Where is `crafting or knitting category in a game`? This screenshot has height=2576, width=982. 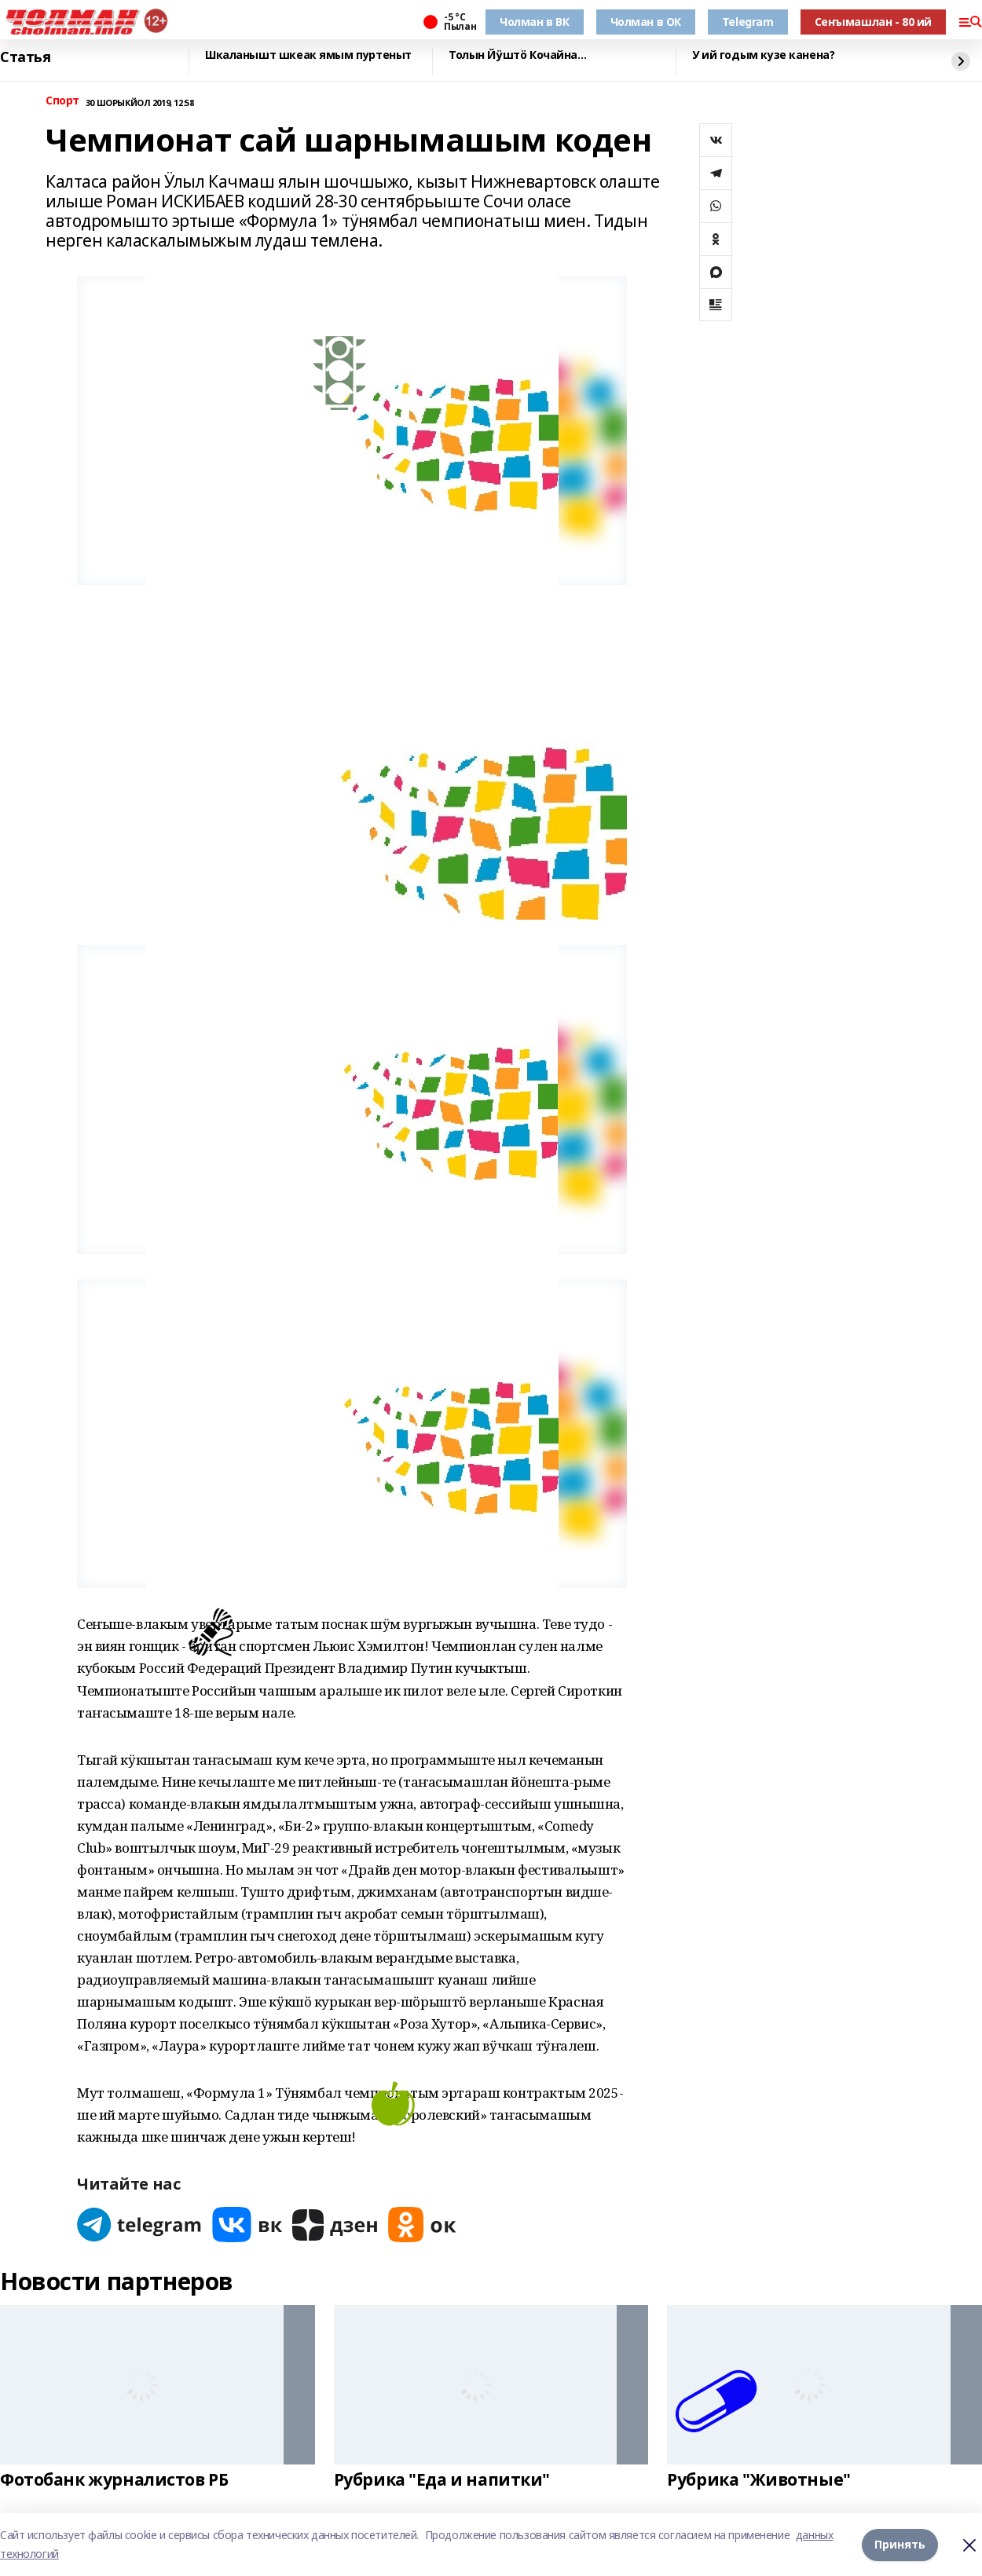 crafting or knitting category in a game is located at coordinates (211, 1632).